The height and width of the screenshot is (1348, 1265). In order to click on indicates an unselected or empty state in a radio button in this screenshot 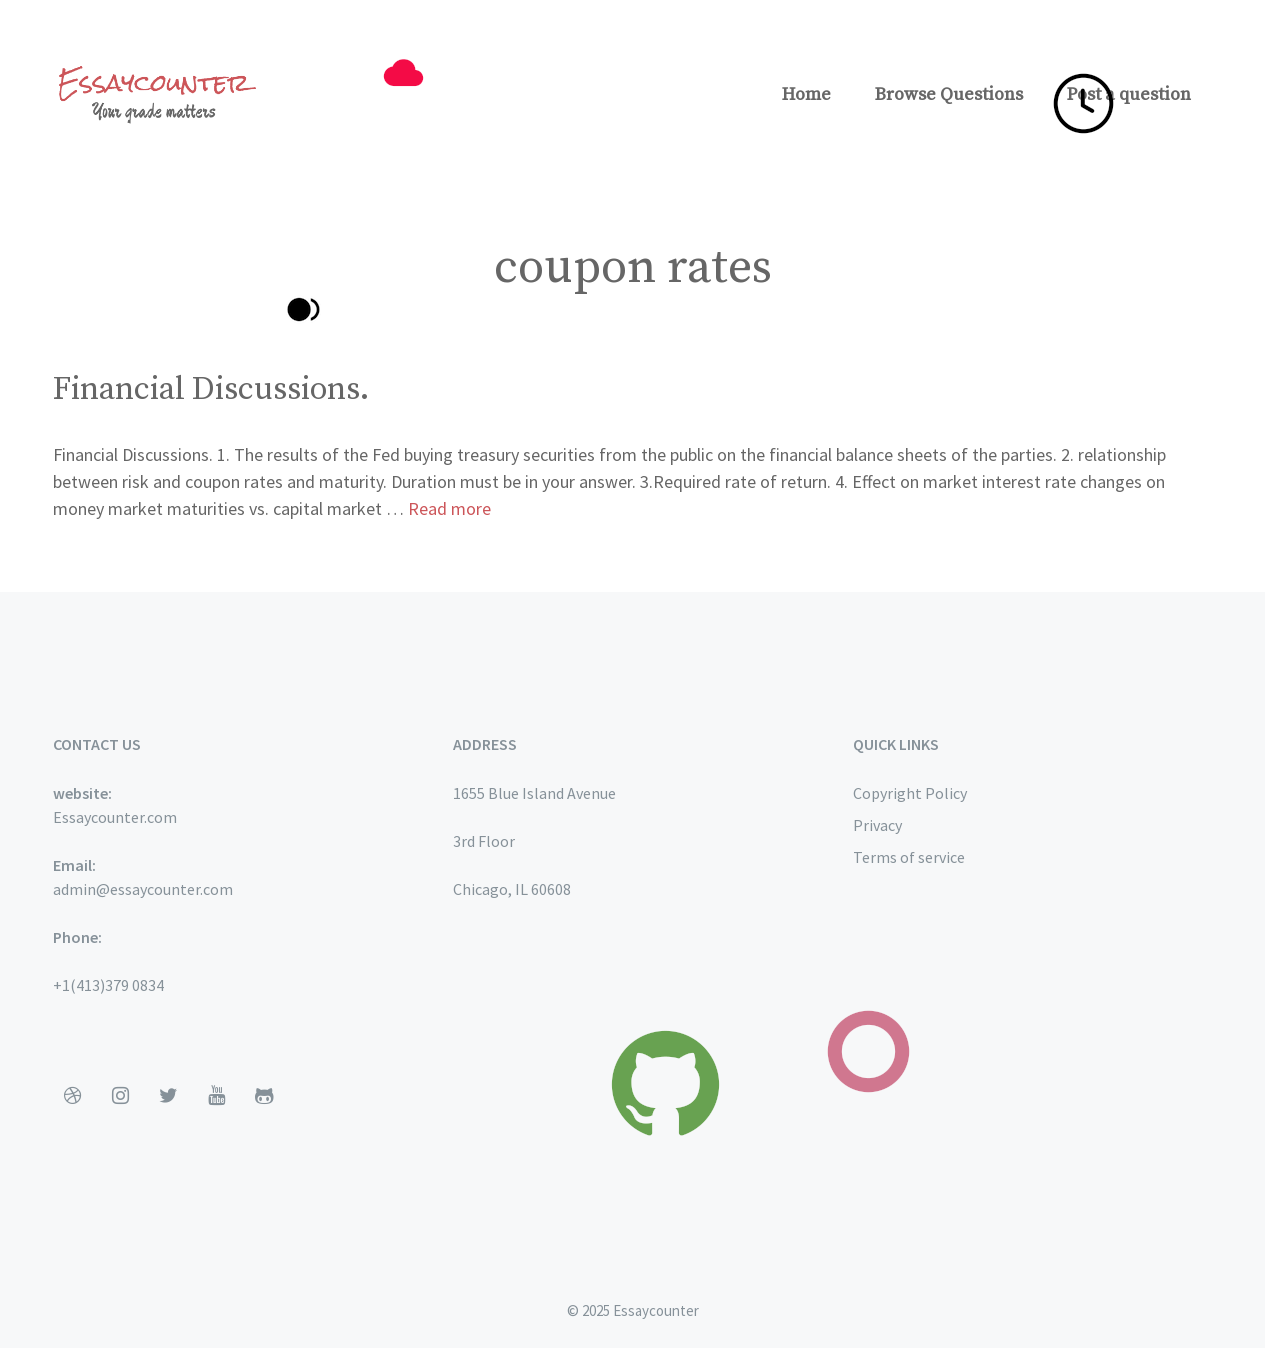, I will do `click(868, 1051)`.